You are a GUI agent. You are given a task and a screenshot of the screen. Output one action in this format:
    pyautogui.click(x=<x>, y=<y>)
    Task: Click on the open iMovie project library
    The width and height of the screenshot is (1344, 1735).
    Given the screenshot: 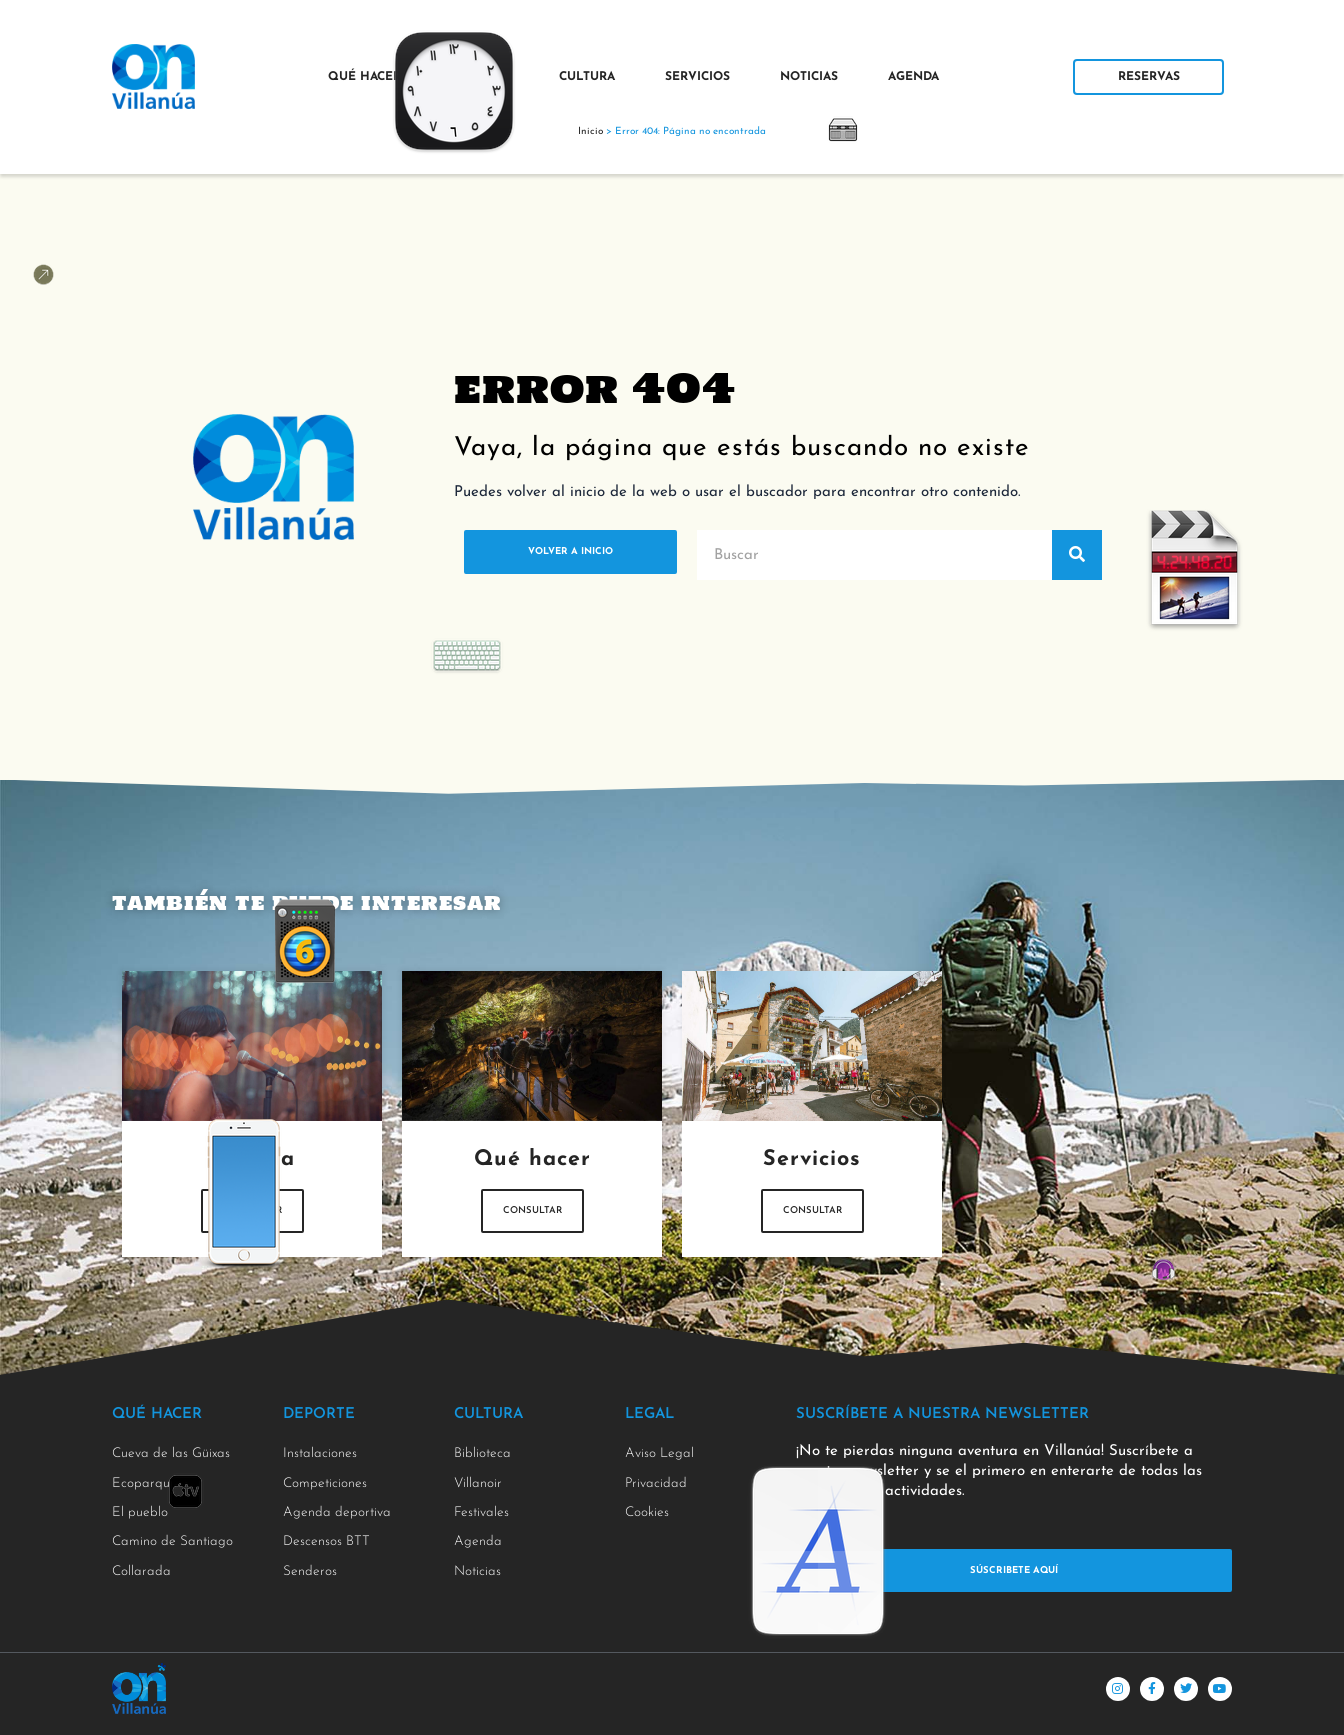 What is the action you would take?
    pyautogui.click(x=1194, y=570)
    